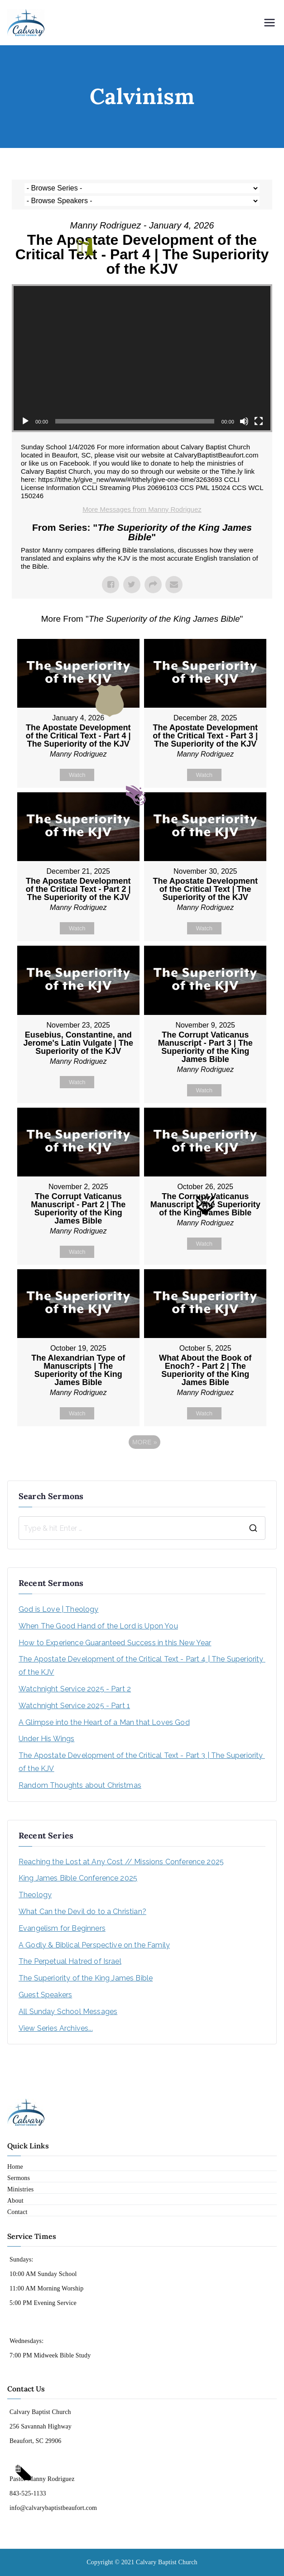  I want to click on indicates a character in panic or fear state, so click(205, 1205).